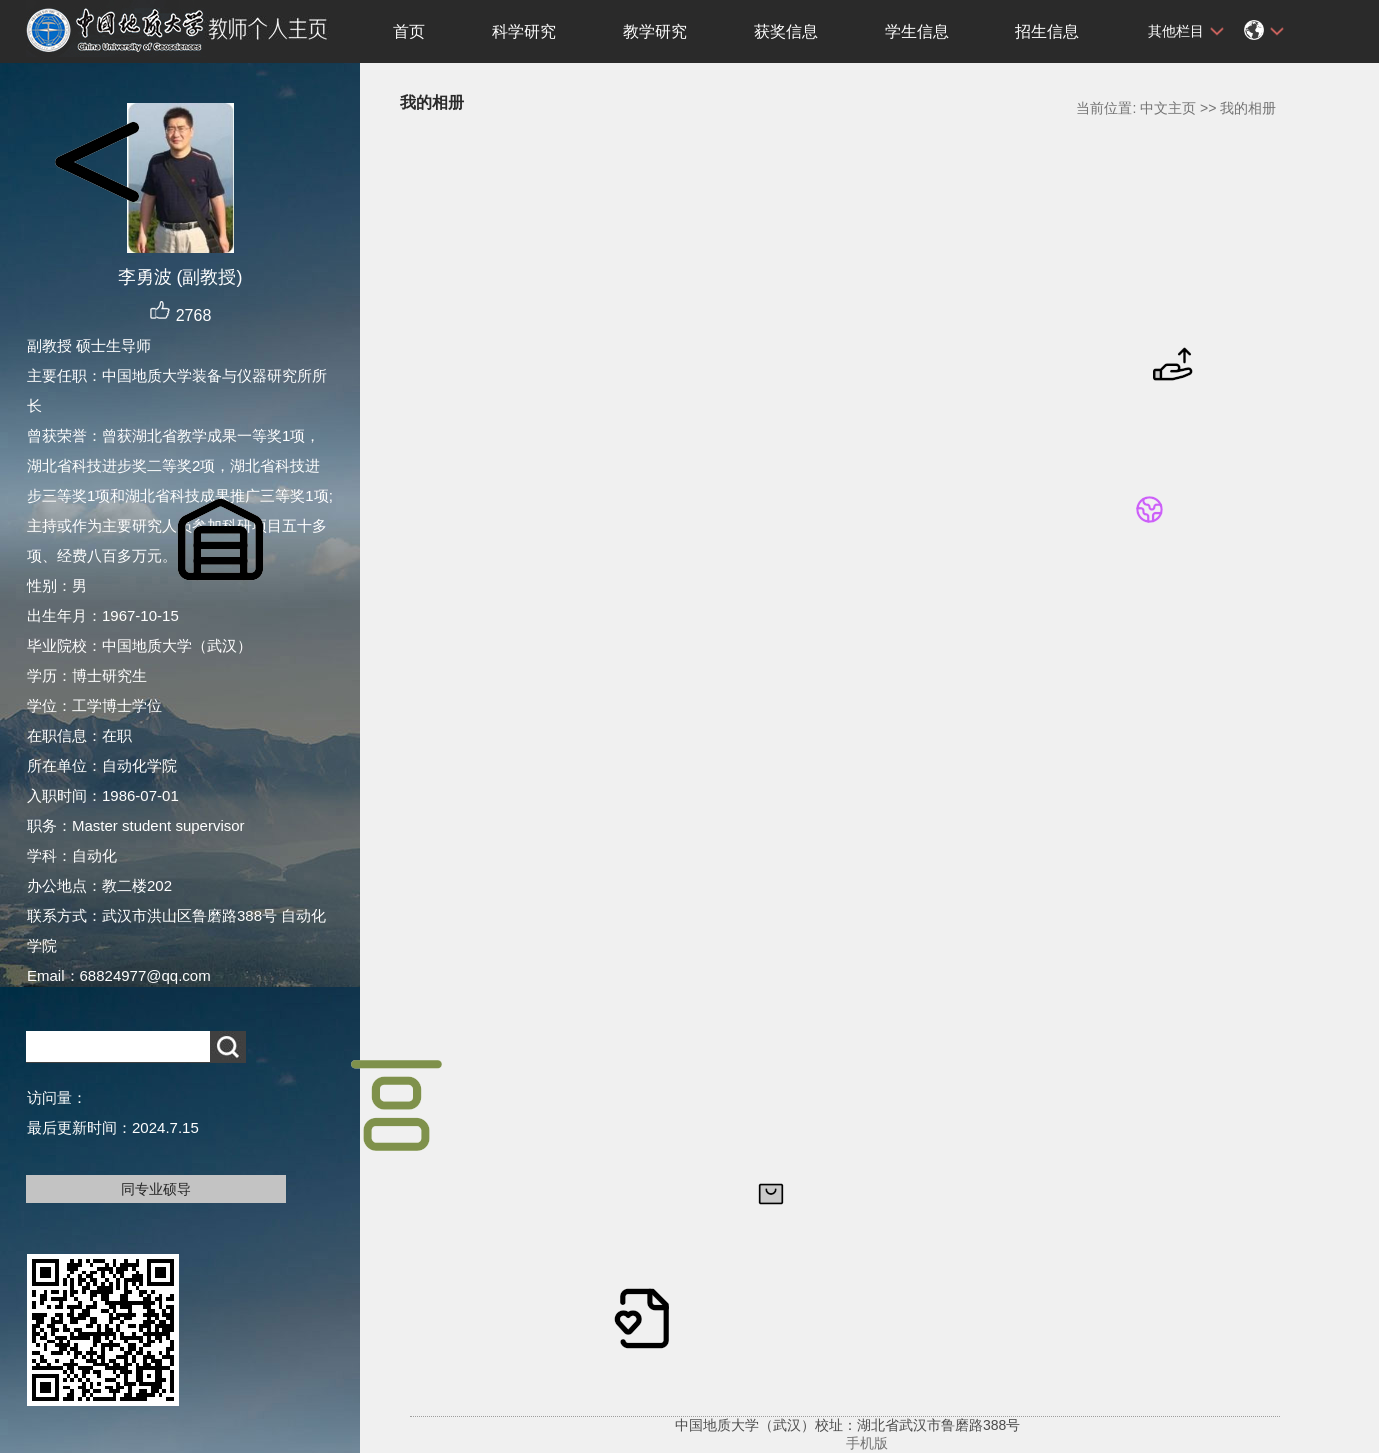  I want to click on view your shopping bag, so click(771, 1194).